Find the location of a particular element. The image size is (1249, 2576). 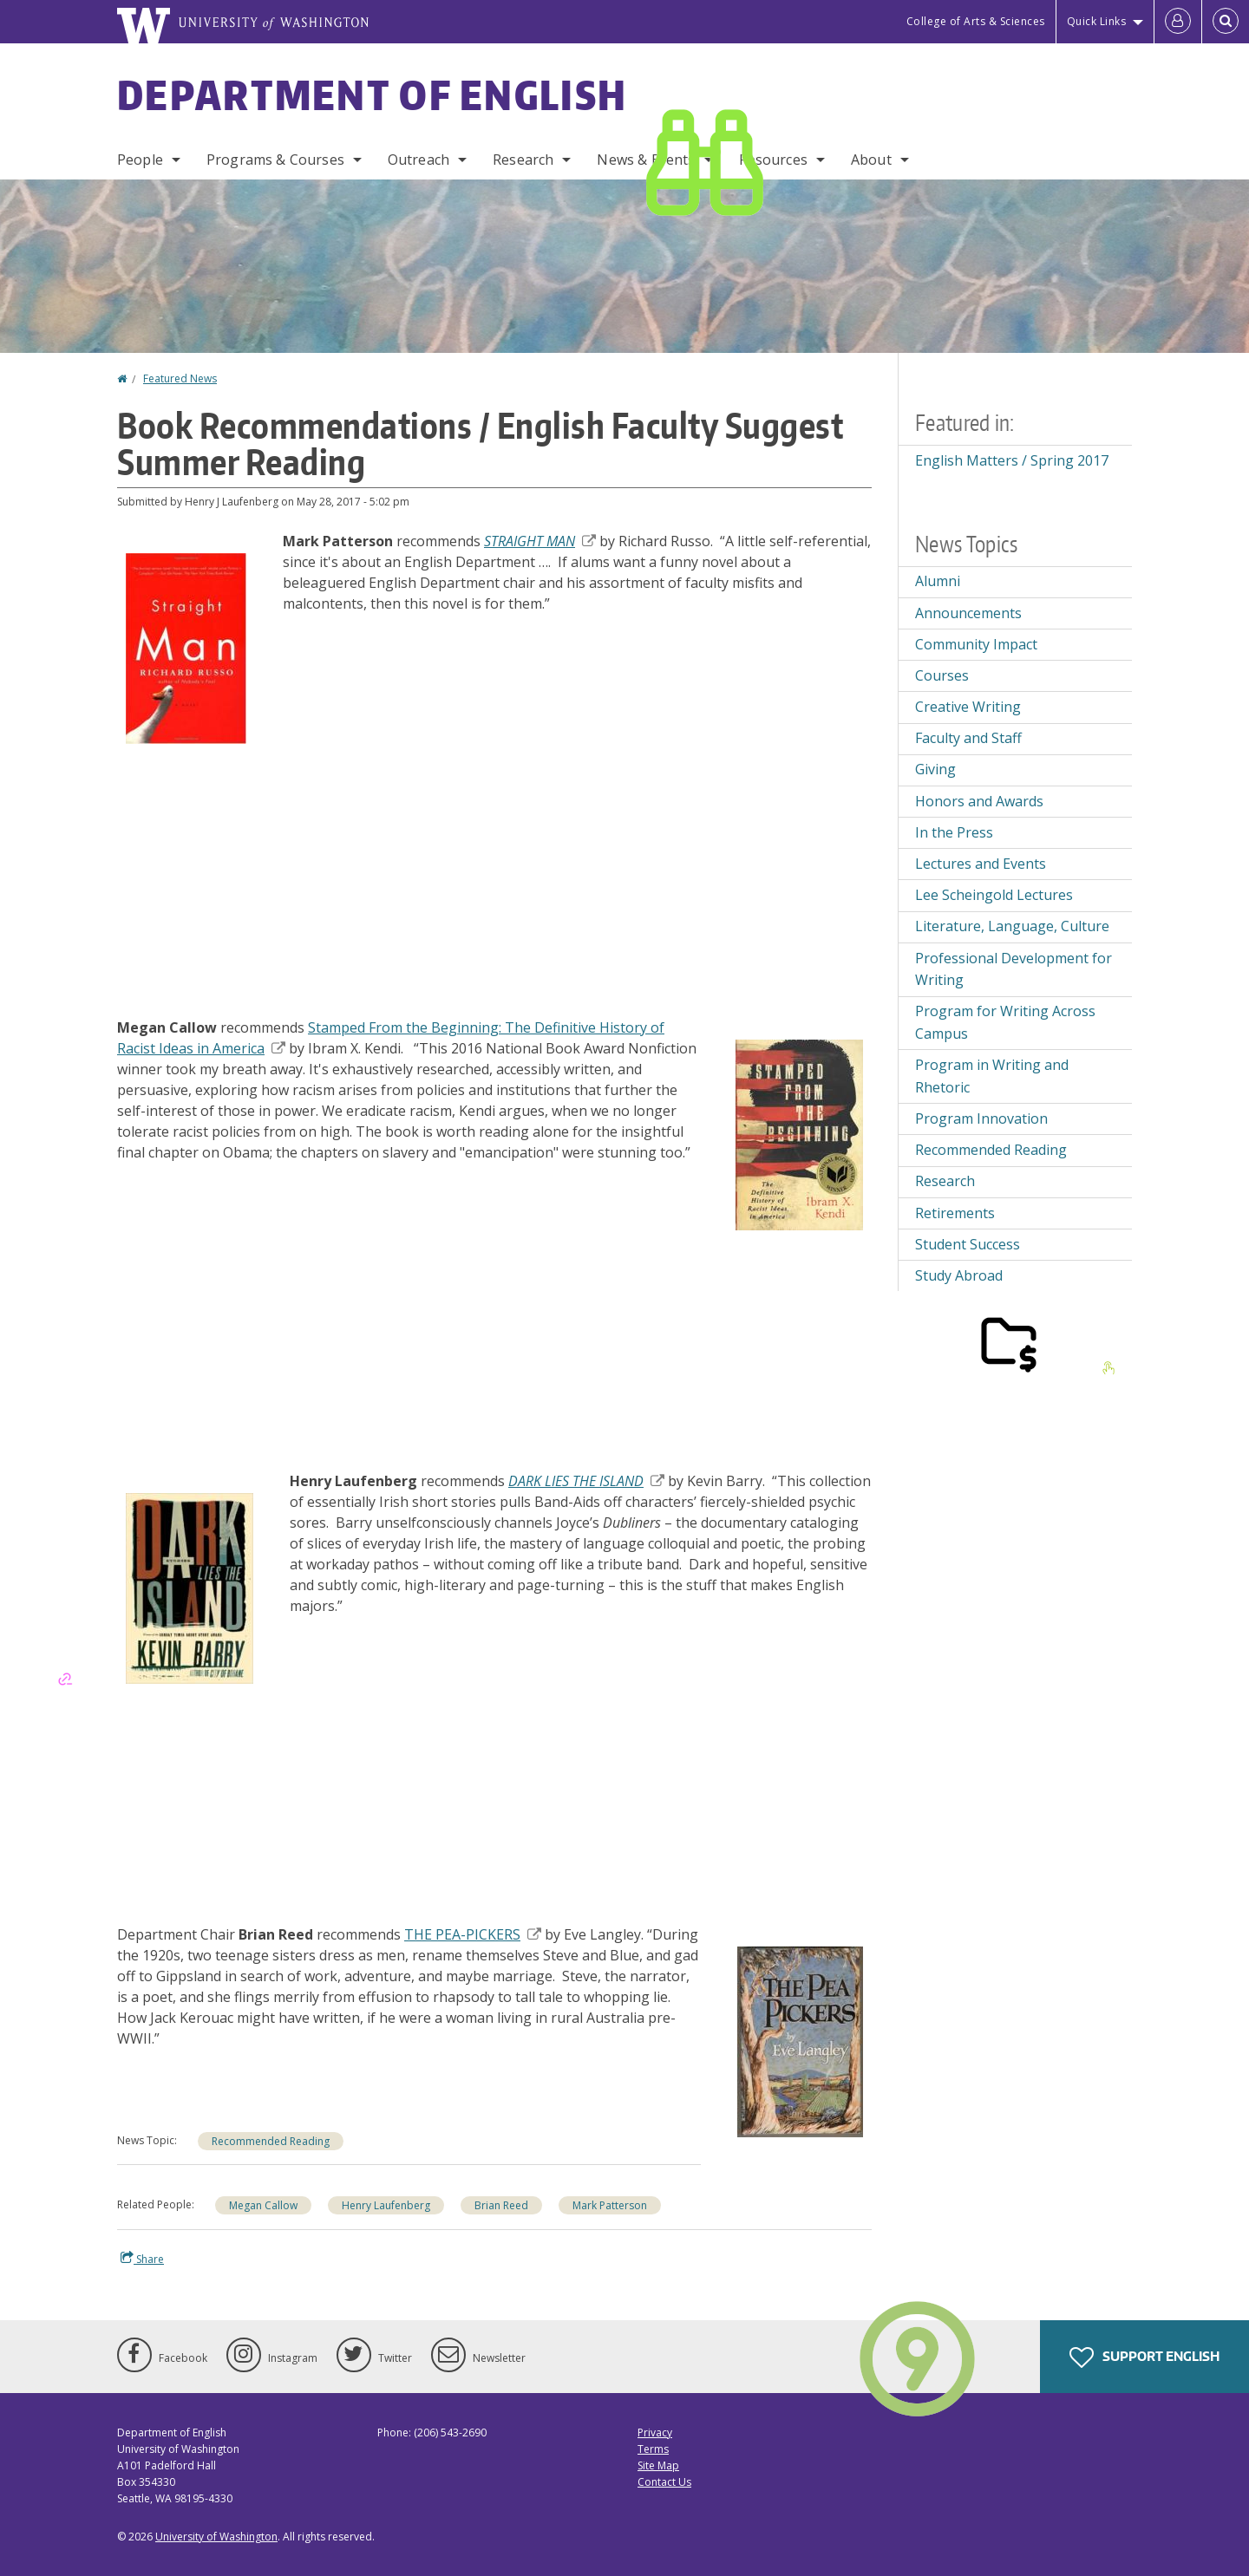

remove a link or hyperlink is located at coordinates (64, 1679).